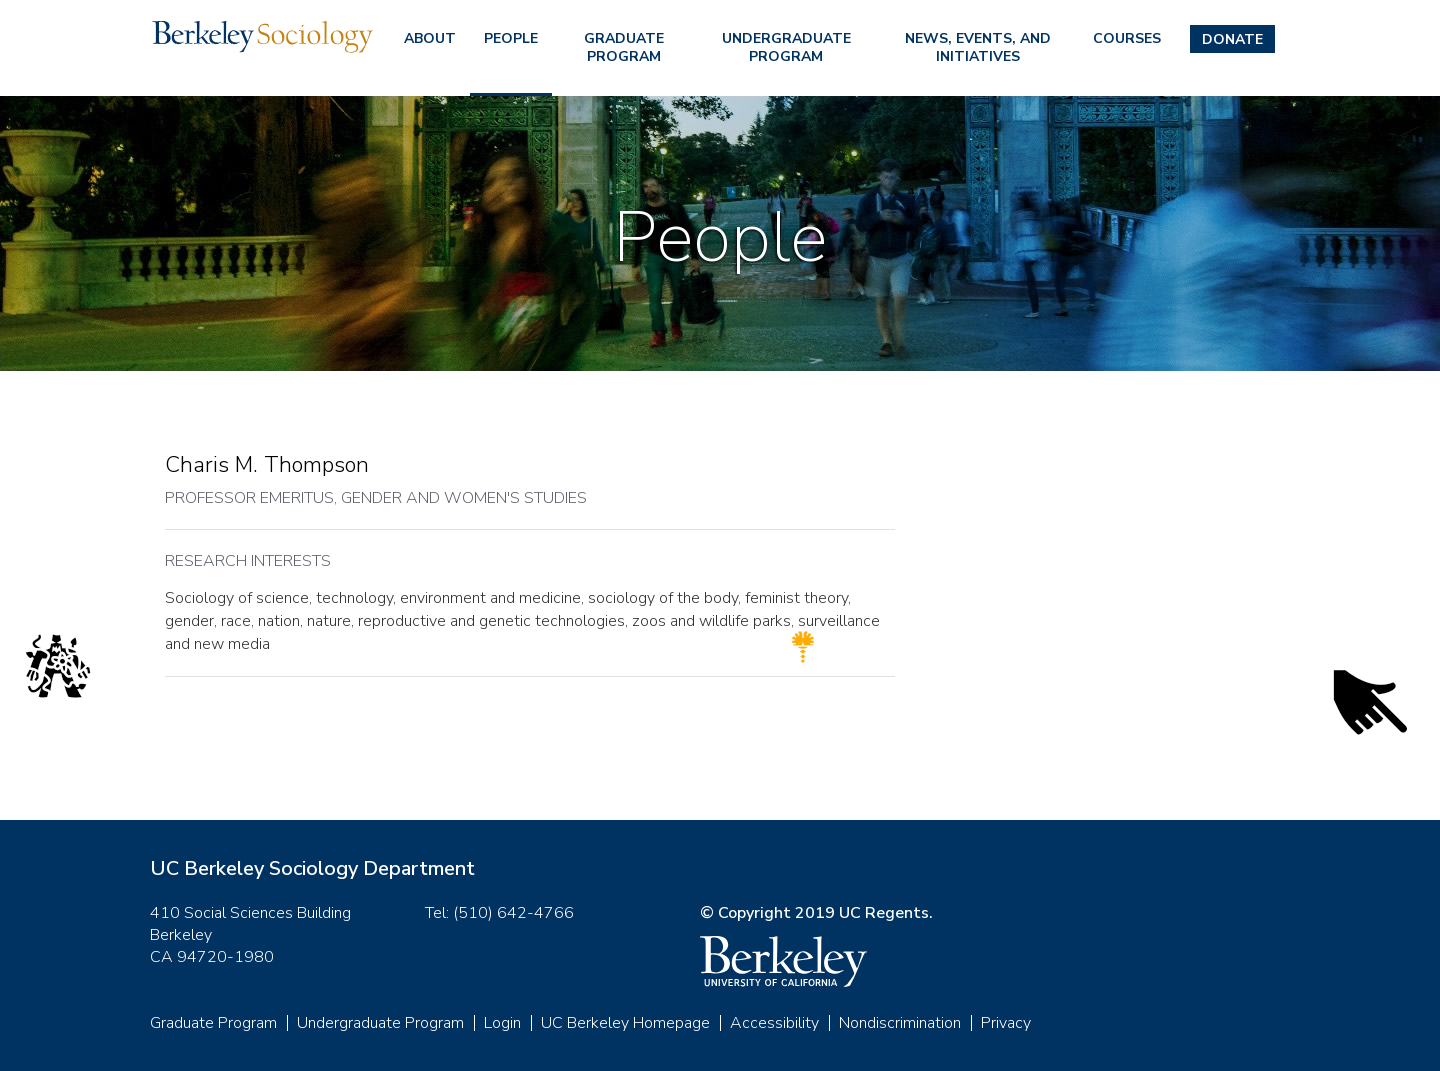  What do you see at coordinates (803, 647) in the screenshot?
I see `access neuroscience or brain-related content` at bounding box center [803, 647].